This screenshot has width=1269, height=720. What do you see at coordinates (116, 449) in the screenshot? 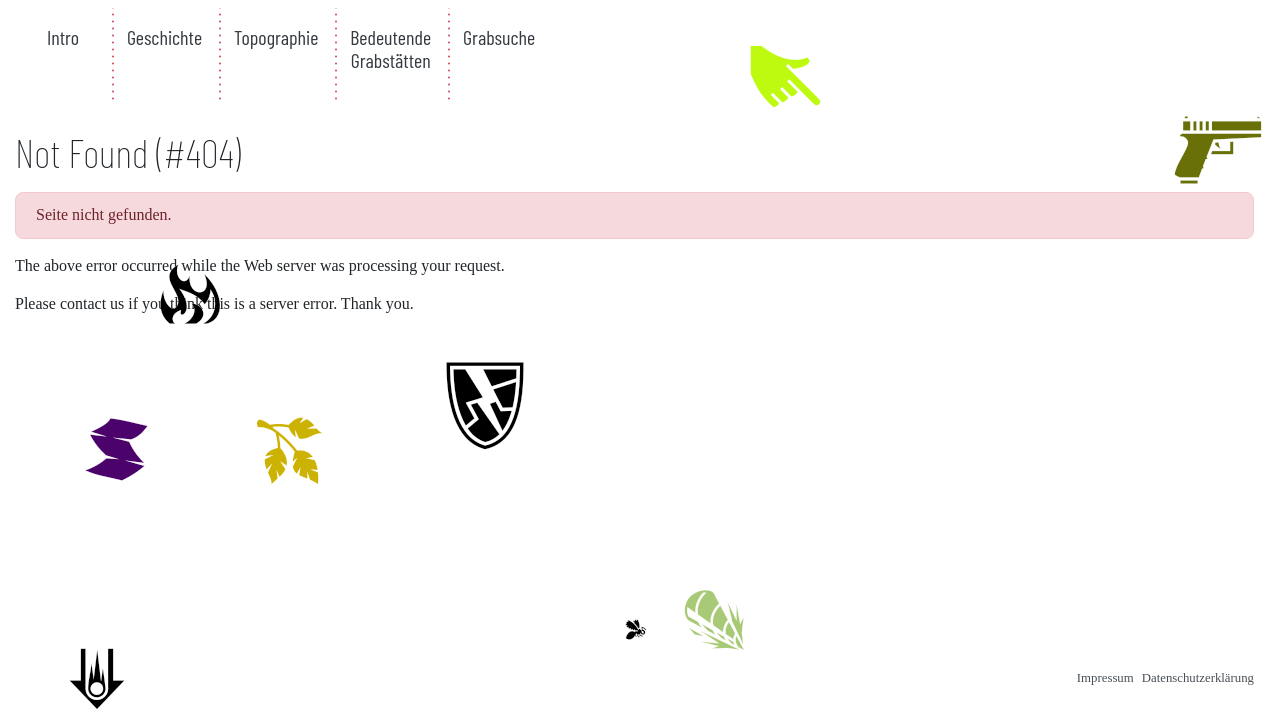
I see `view document or note` at bounding box center [116, 449].